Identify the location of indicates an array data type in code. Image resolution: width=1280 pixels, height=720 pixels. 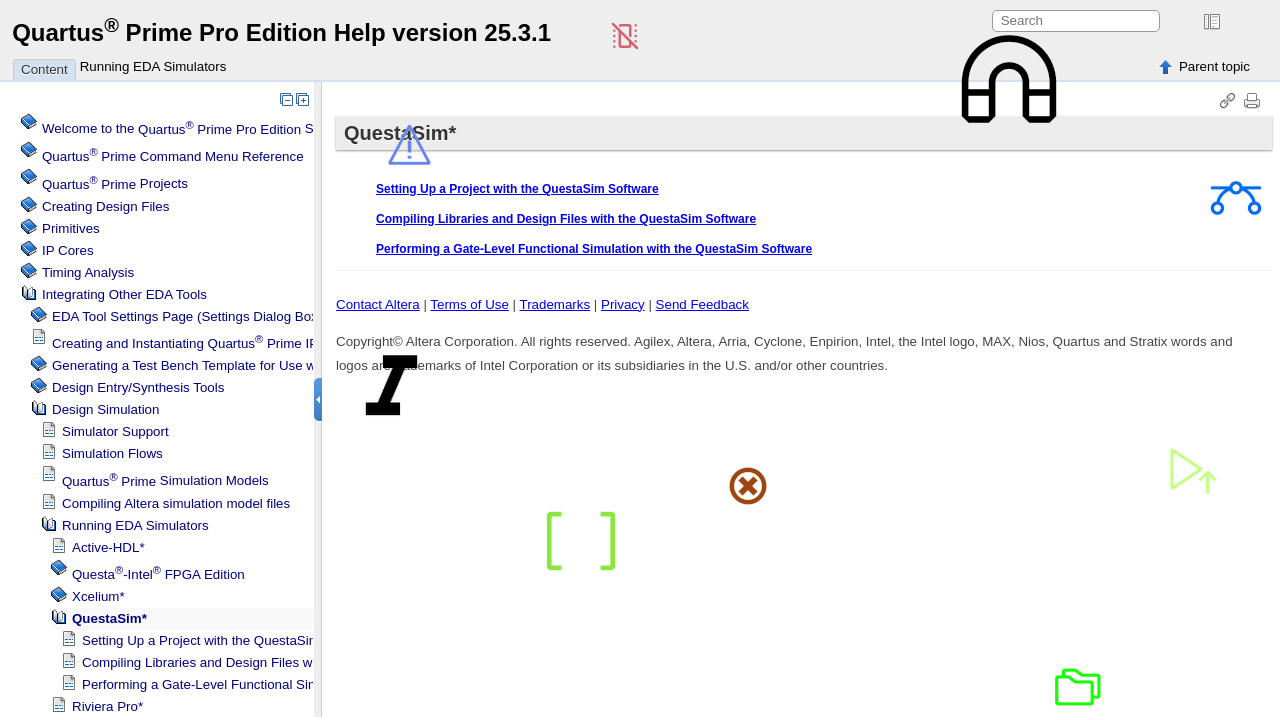
(581, 541).